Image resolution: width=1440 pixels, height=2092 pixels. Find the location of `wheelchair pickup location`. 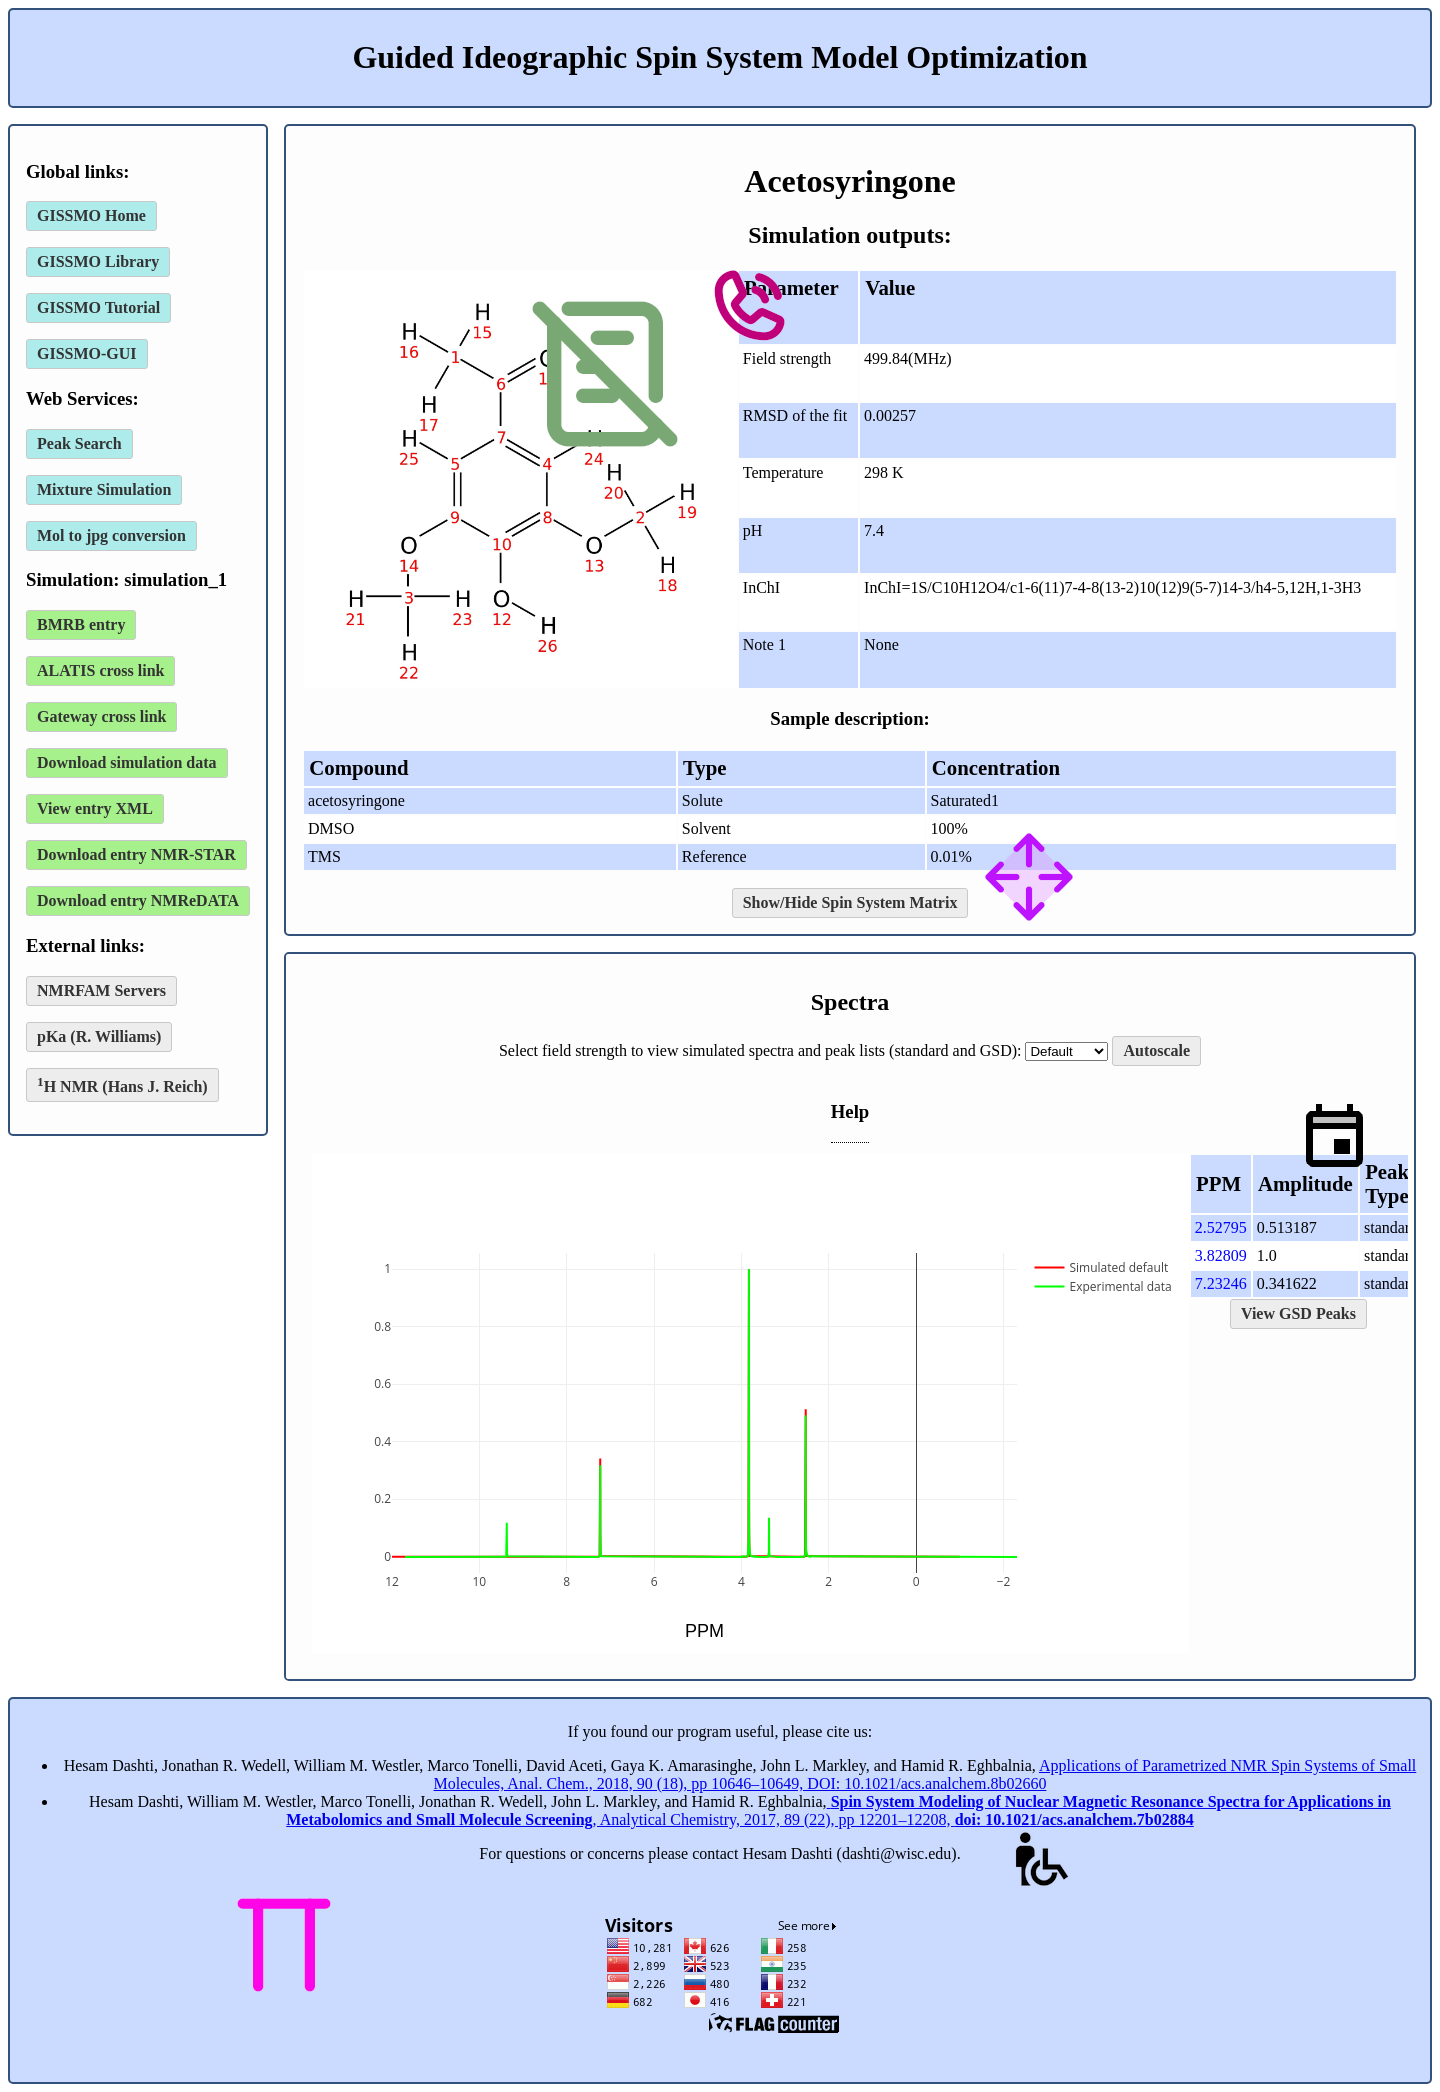

wheelchair pickup location is located at coordinates (1040, 1859).